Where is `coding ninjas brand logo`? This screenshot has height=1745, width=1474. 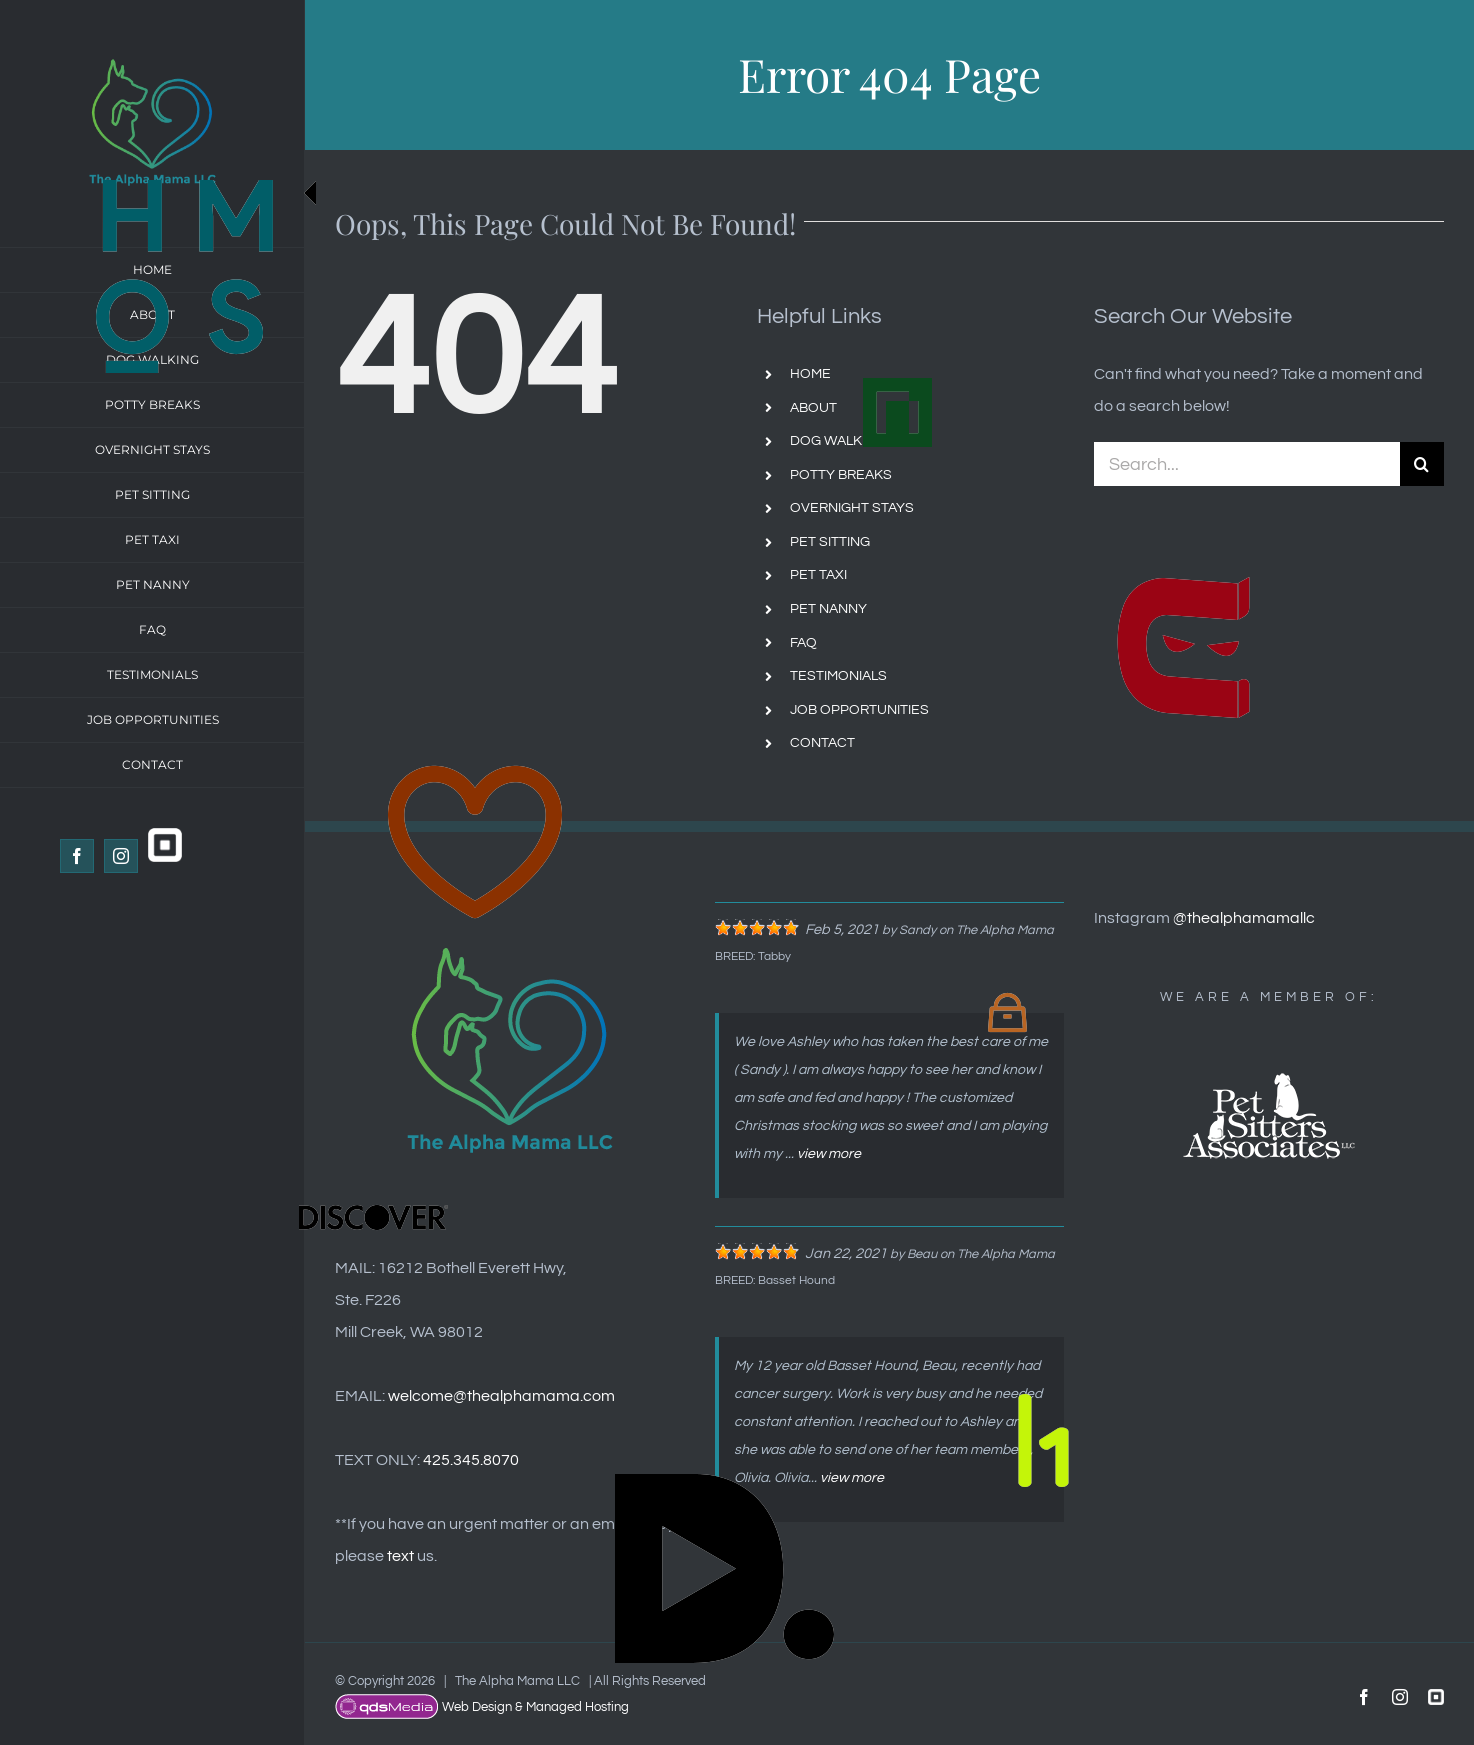 coding ninjas brand logo is located at coordinates (1183, 647).